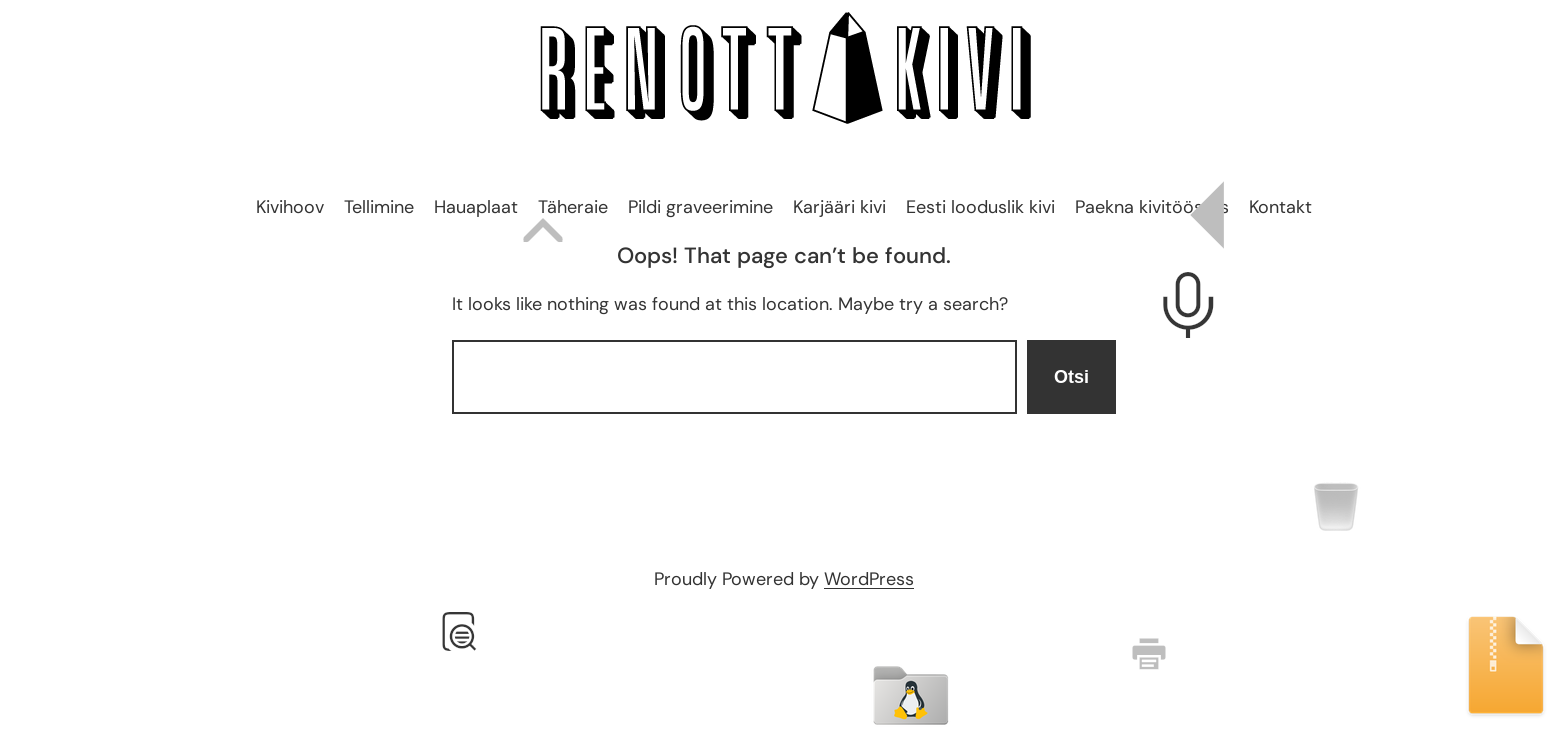 The height and width of the screenshot is (745, 1568). Describe the element at coordinates (459, 631) in the screenshot. I see `open document viewer app` at that location.